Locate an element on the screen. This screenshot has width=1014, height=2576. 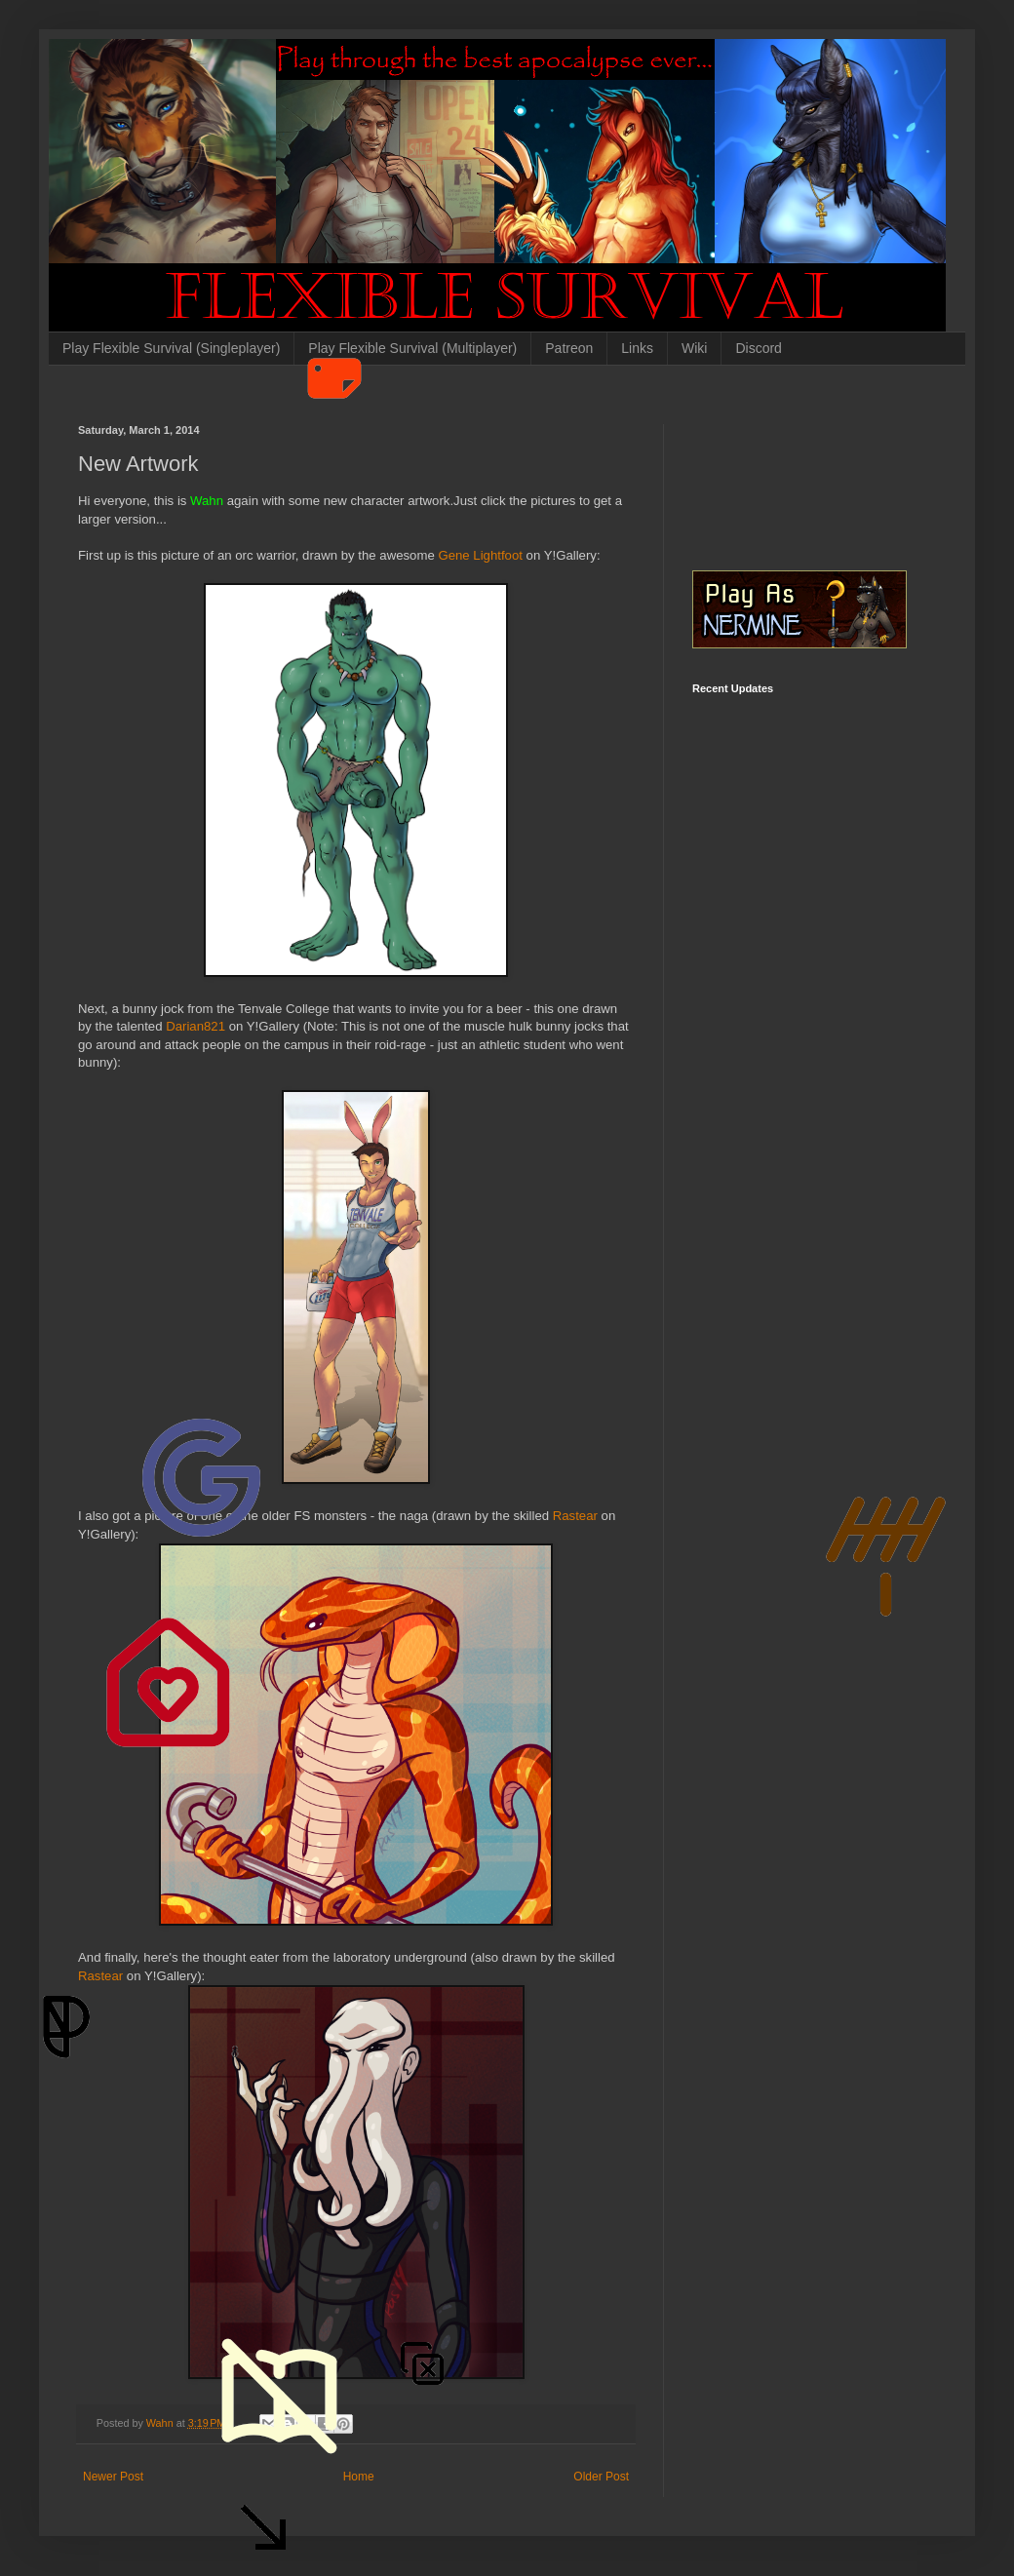
indicates wireless signal or broadcast status is located at coordinates (885, 1556).